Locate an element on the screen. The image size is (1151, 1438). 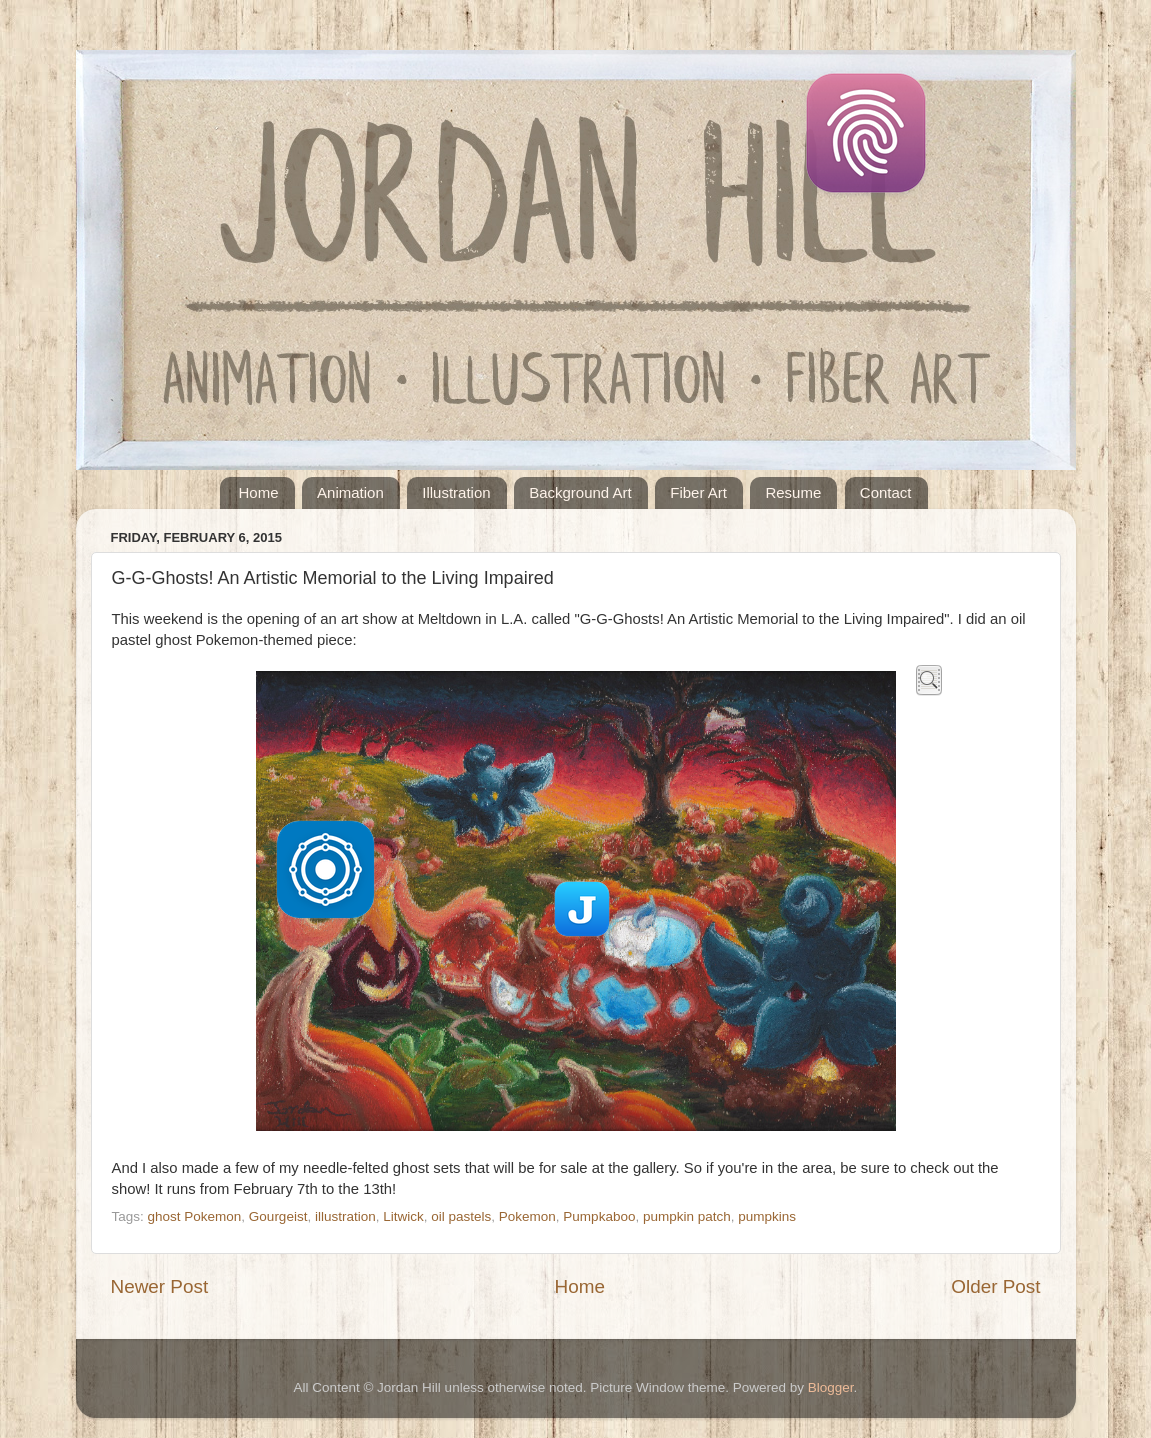
open the Neon app is located at coordinates (325, 869).